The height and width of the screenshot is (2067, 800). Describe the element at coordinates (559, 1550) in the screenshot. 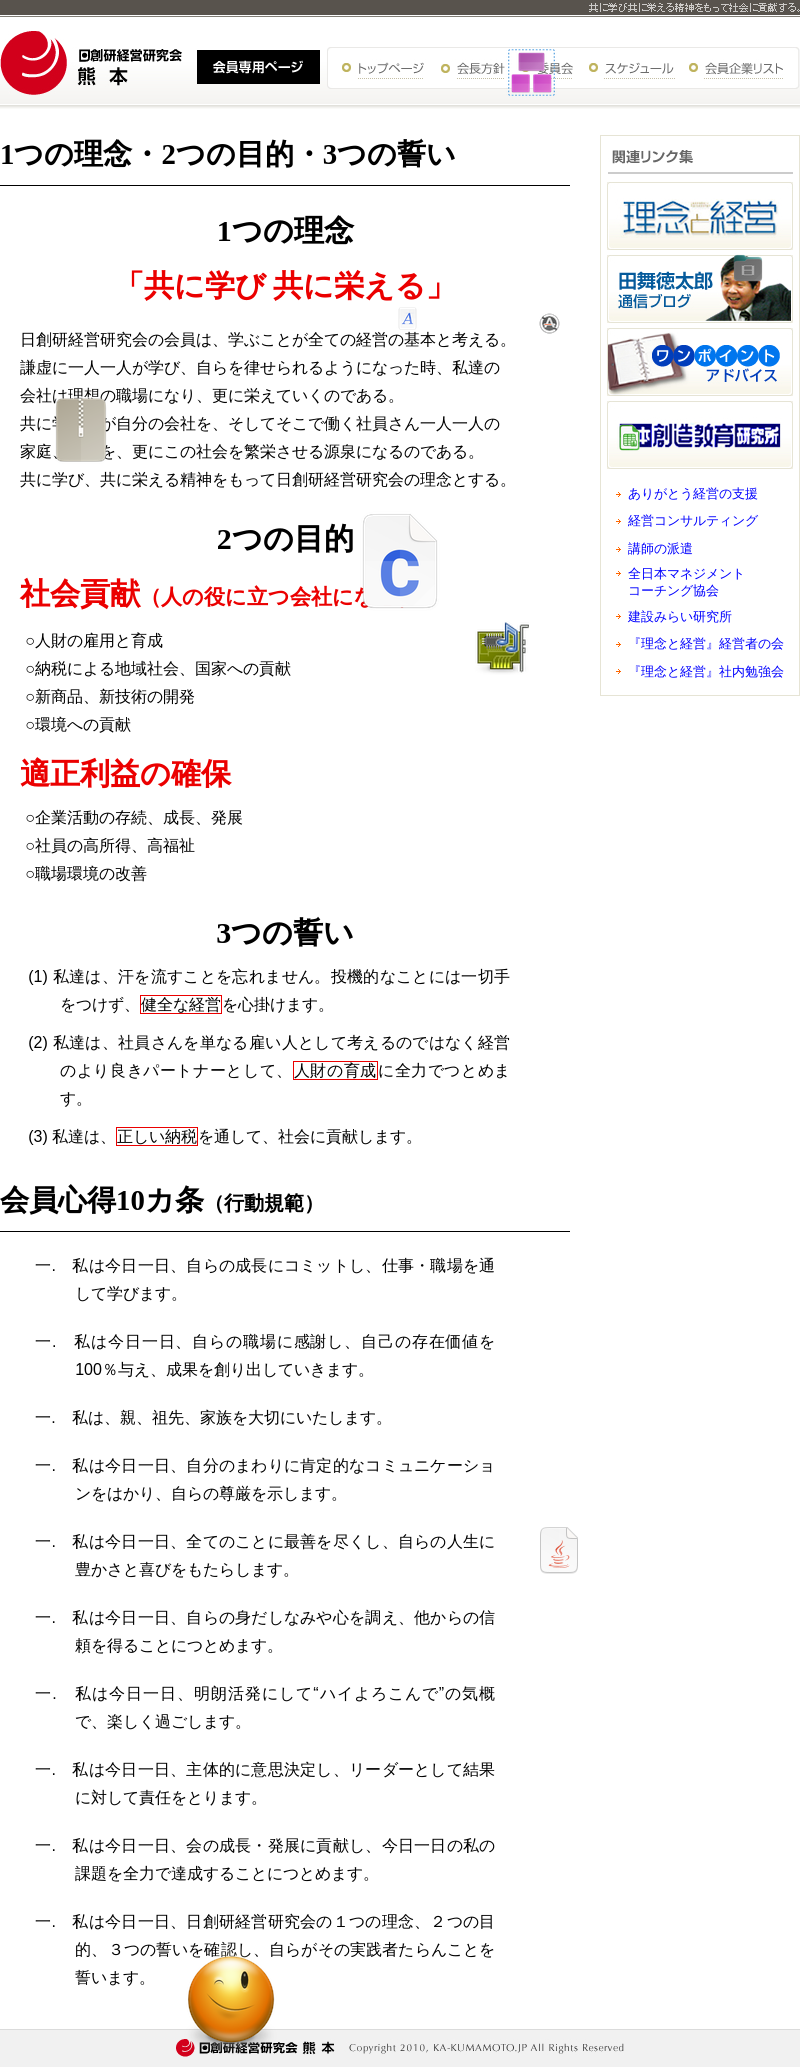

I see `a java source code file` at that location.